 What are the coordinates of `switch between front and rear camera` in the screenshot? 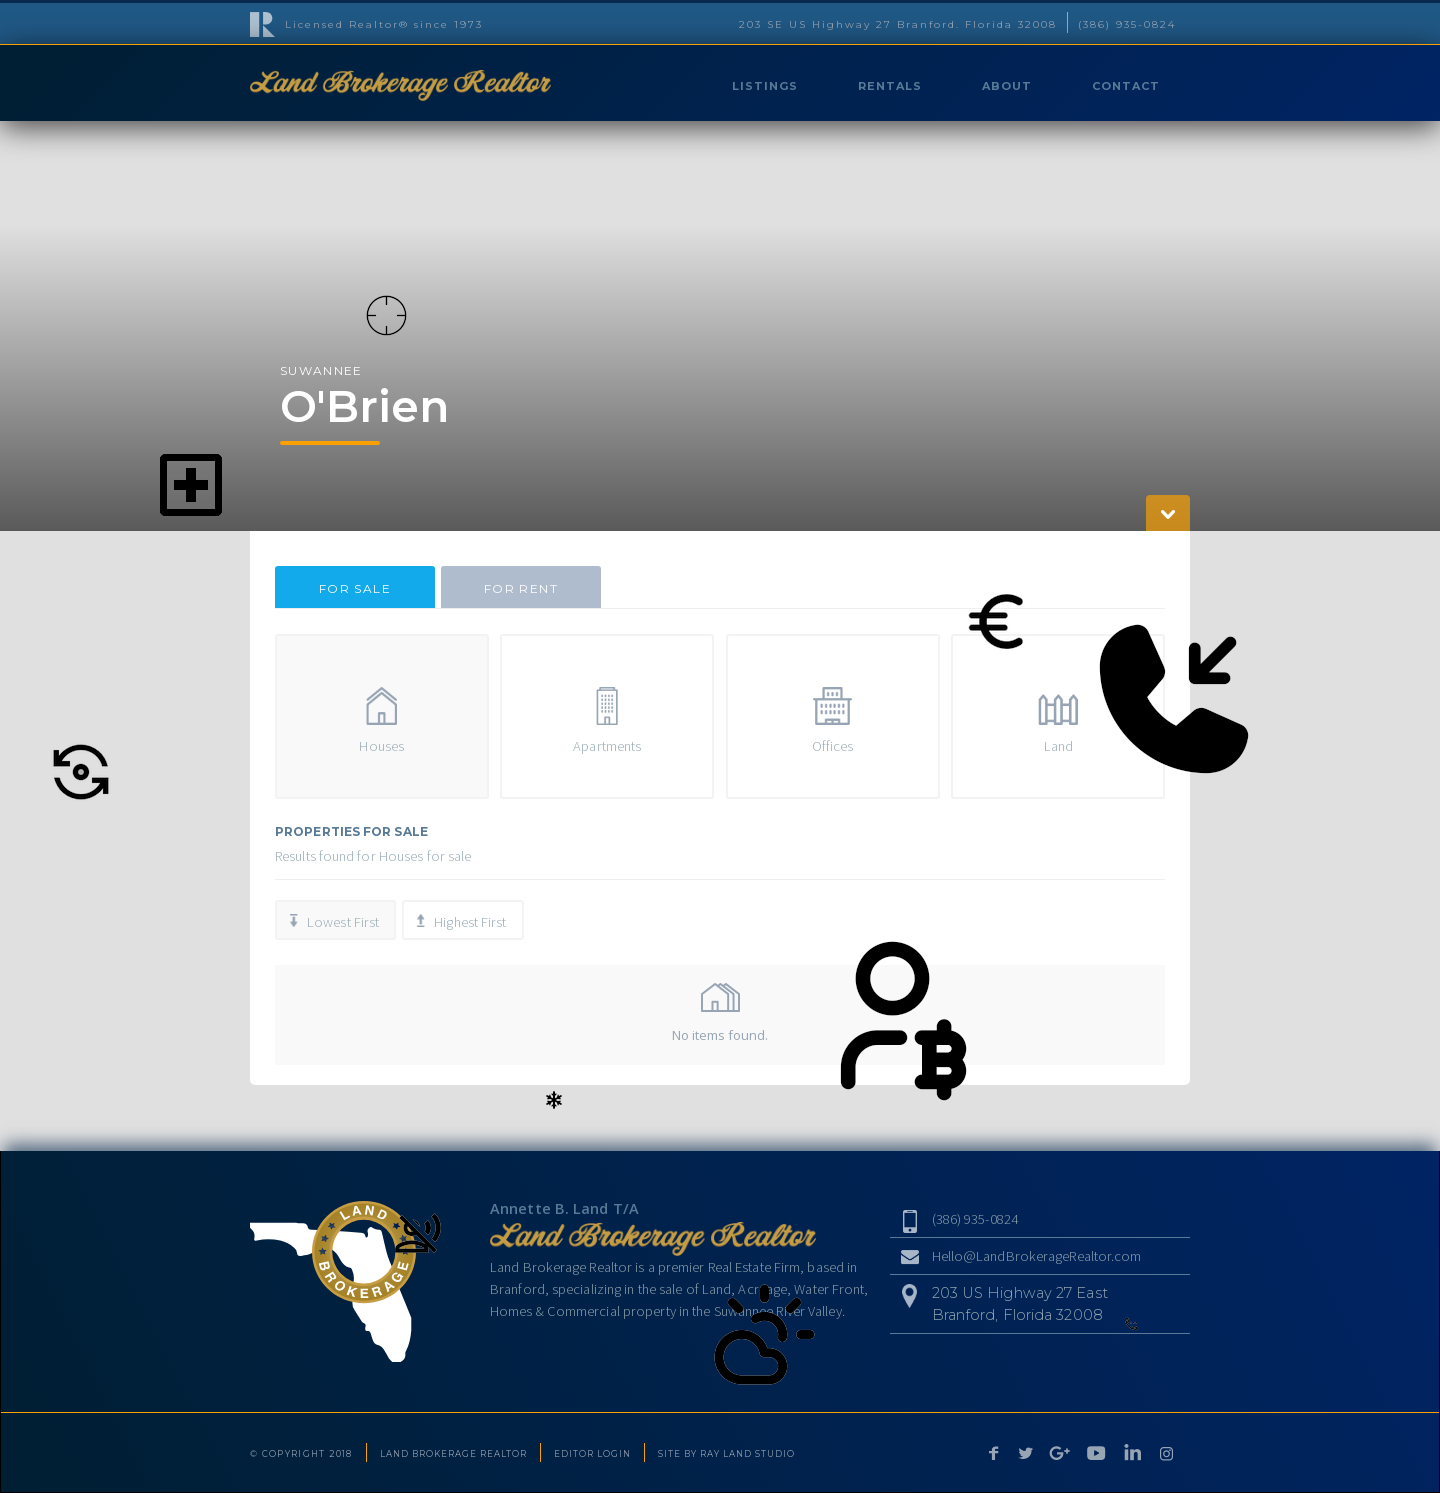 It's located at (81, 772).